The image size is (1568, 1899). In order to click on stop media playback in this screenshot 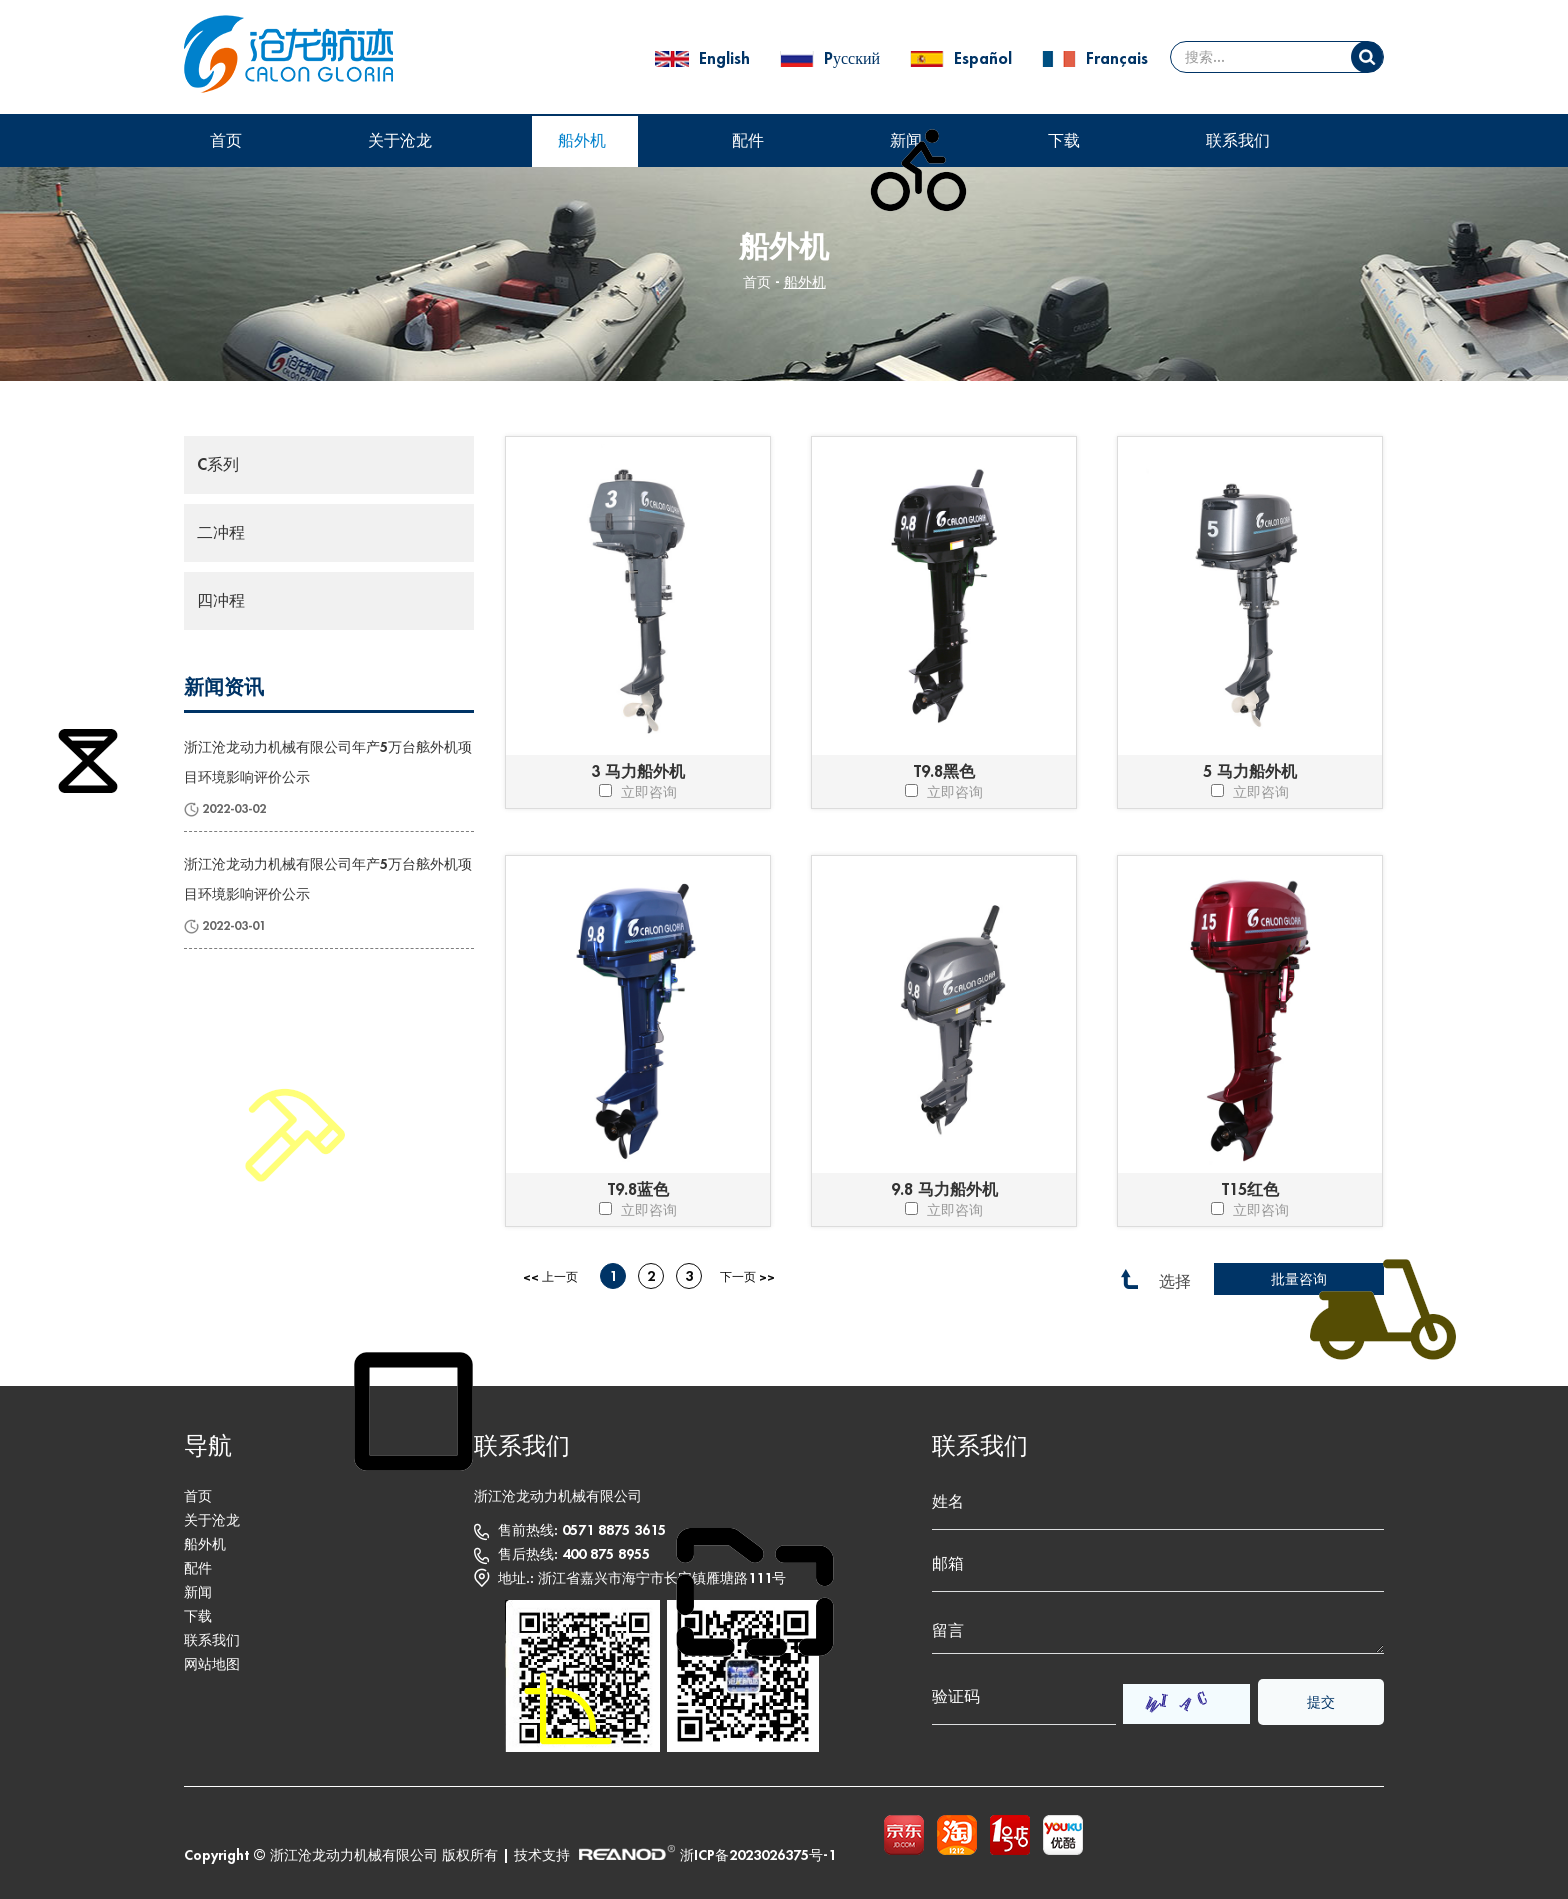, I will do `click(413, 1411)`.